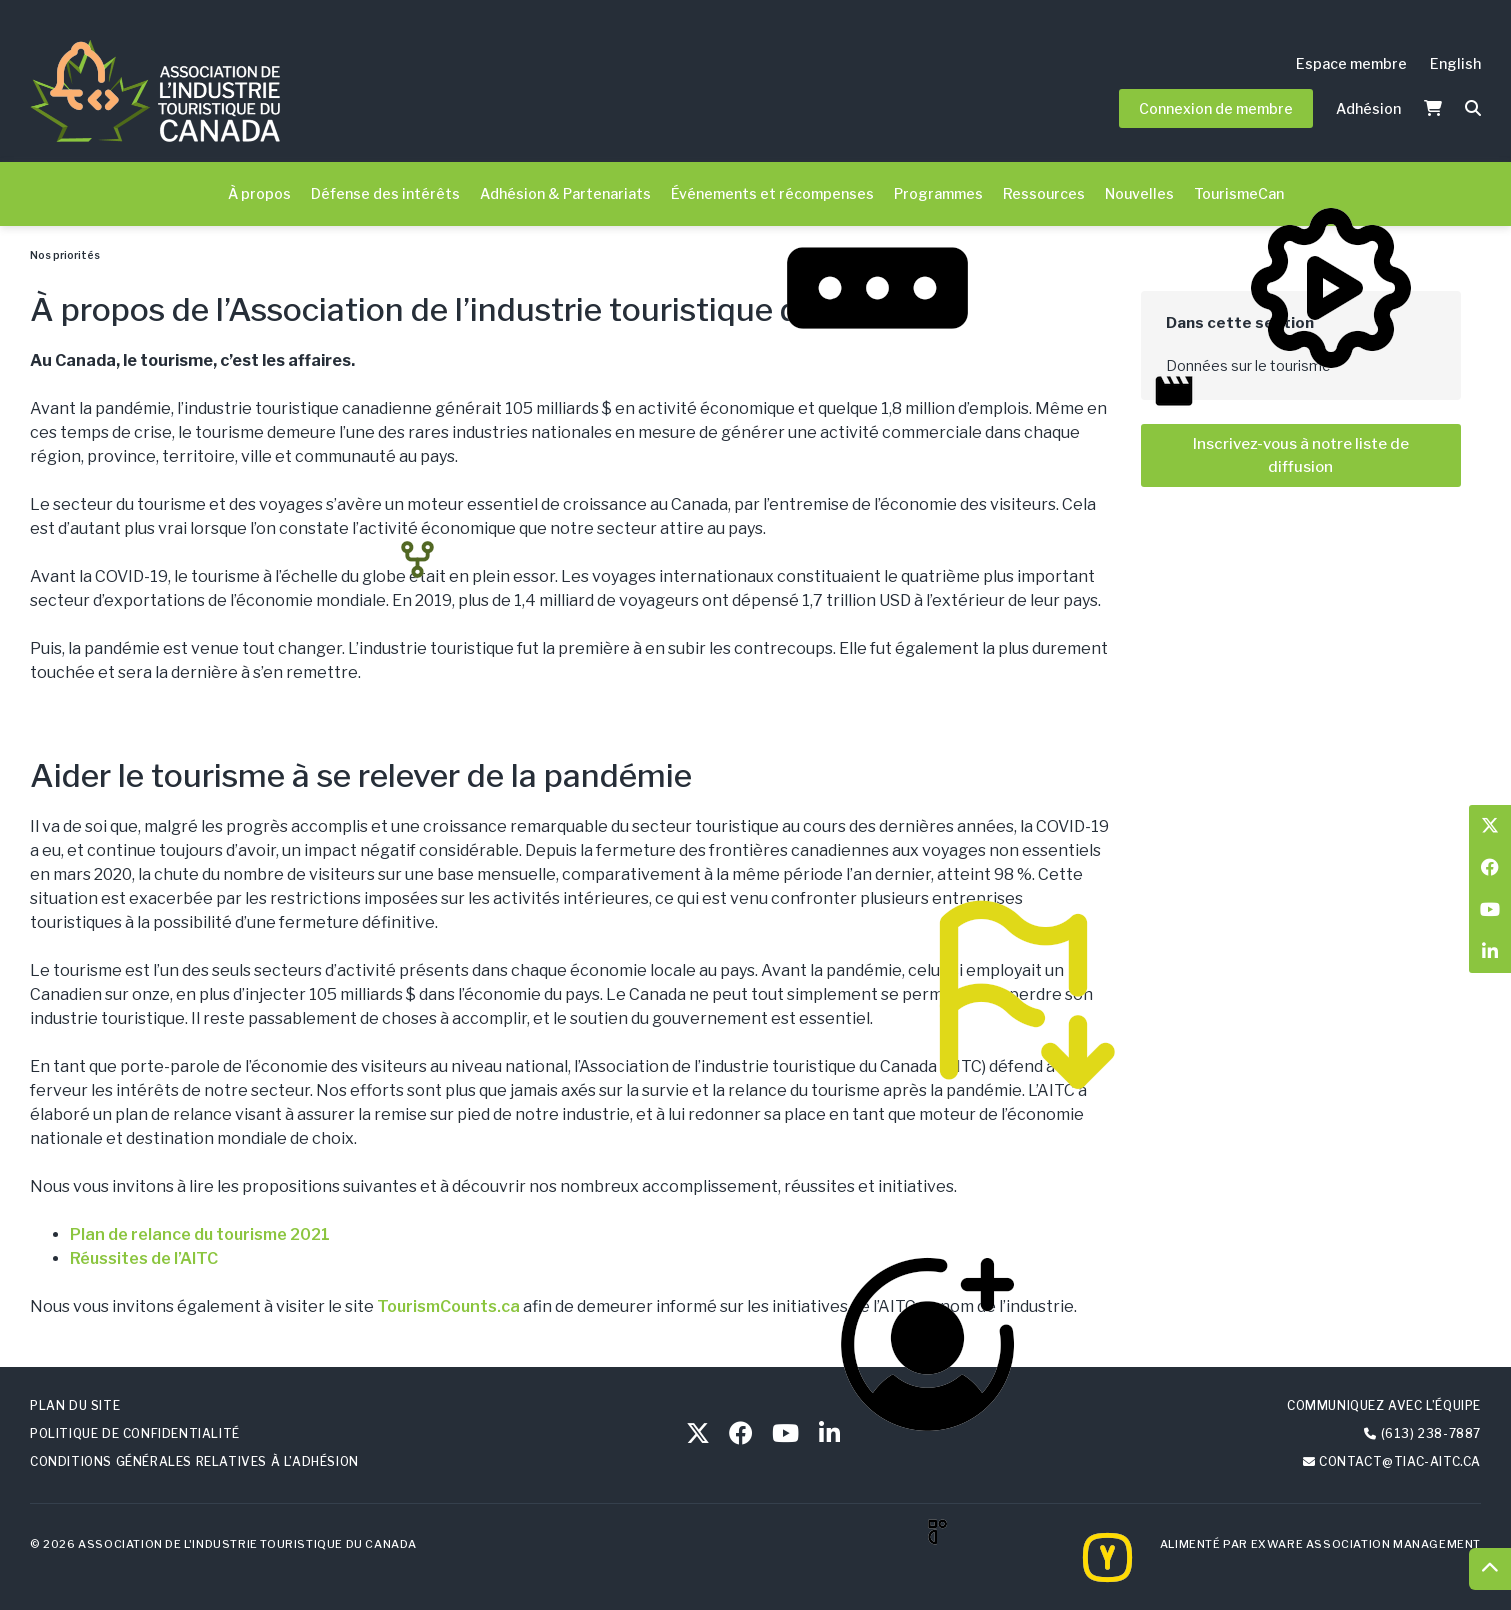  Describe the element at coordinates (417, 559) in the screenshot. I see `fork a repository` at that location.